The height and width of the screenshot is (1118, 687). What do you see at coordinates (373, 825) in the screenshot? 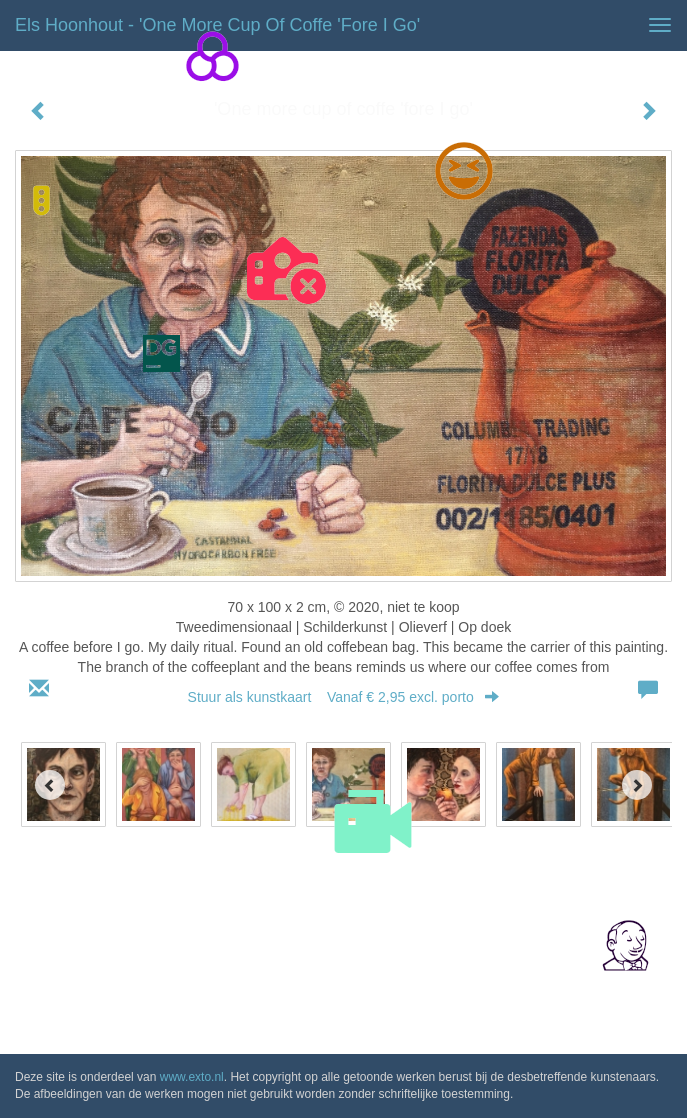
I see `start recording video` at bounding box center [373, 825].